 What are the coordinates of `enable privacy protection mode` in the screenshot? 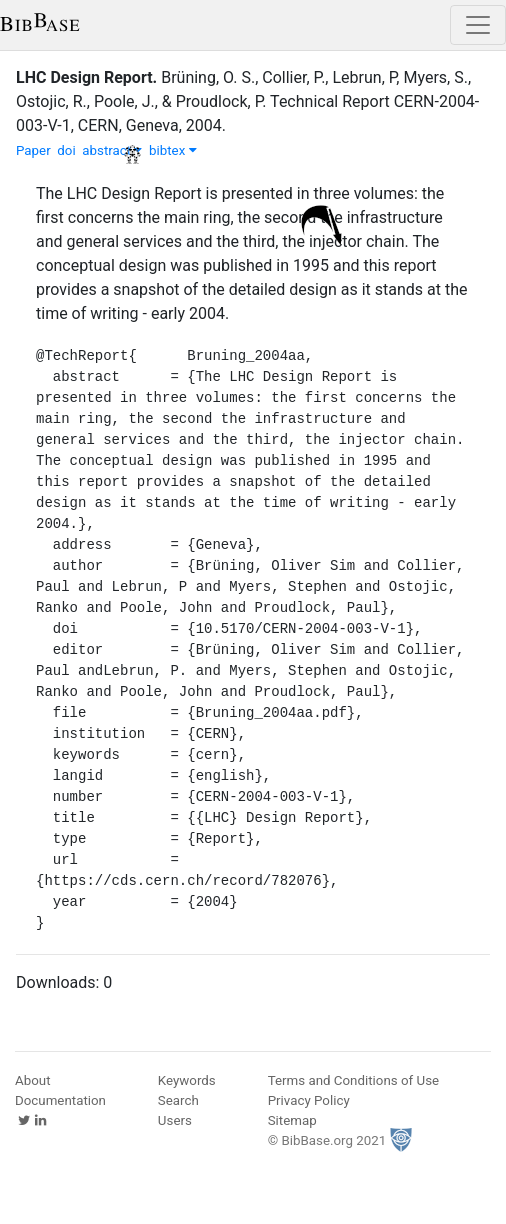 It's located at (401, 1140).